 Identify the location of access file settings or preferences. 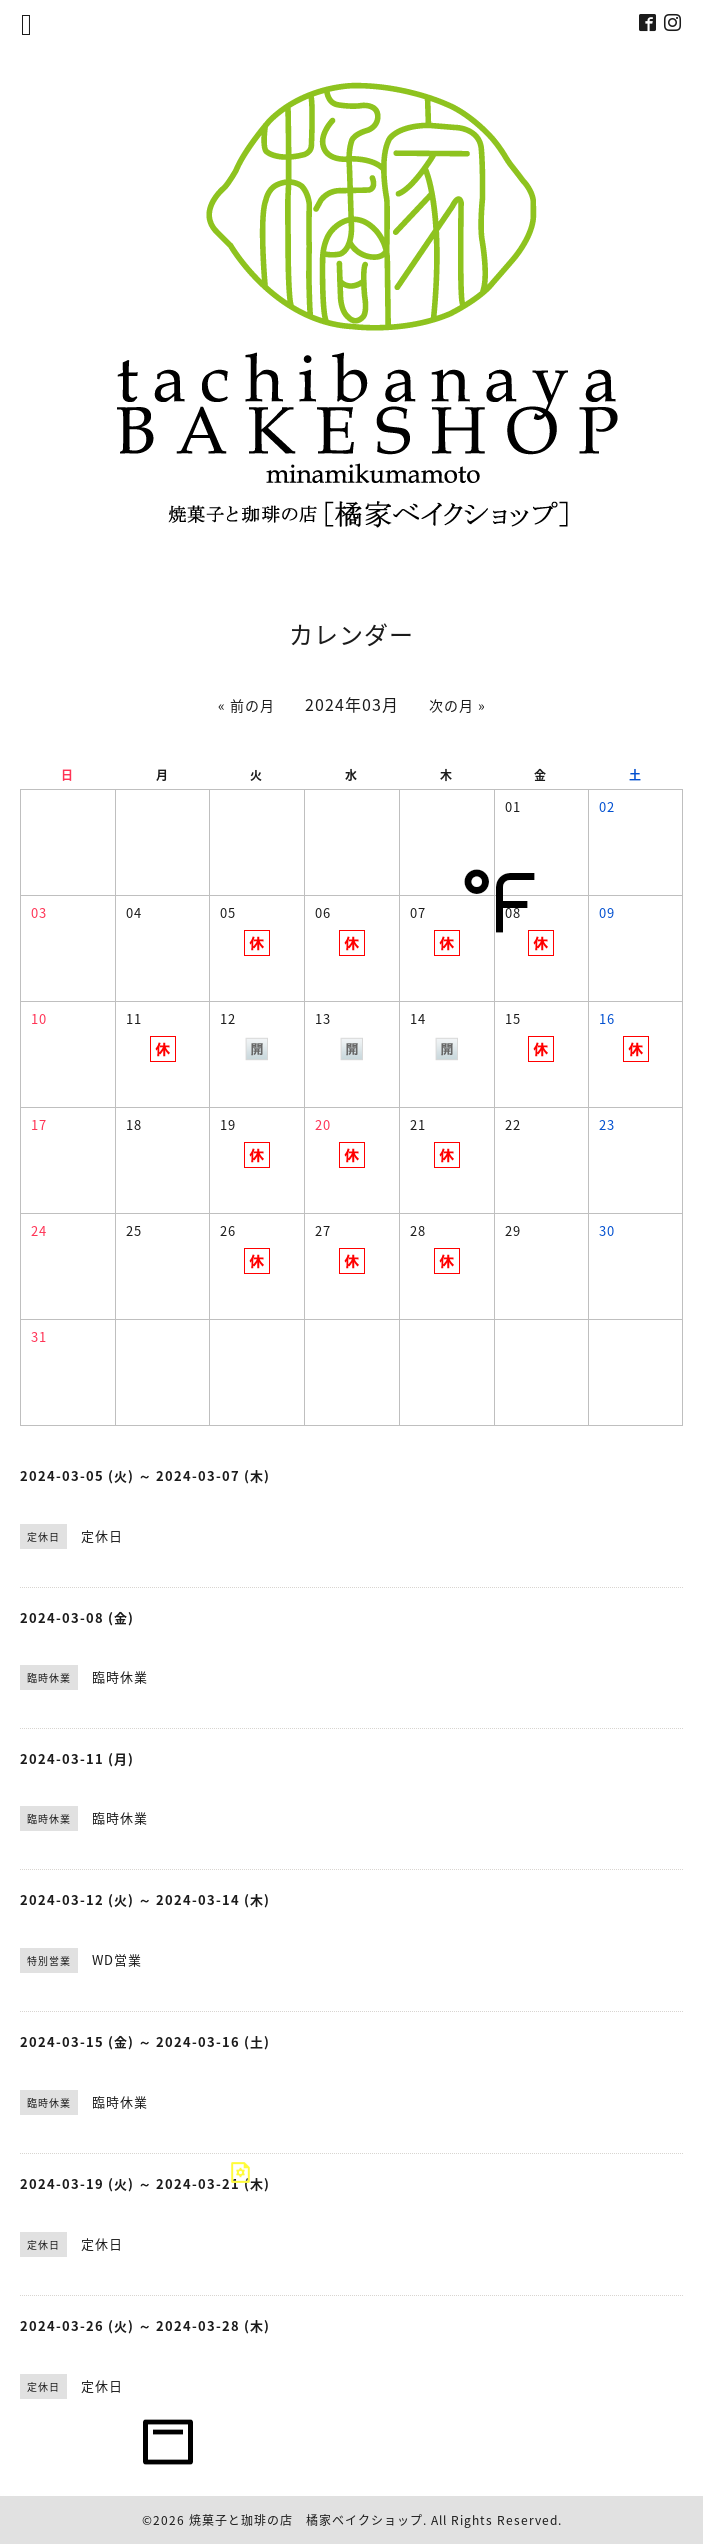
(240, 2172).